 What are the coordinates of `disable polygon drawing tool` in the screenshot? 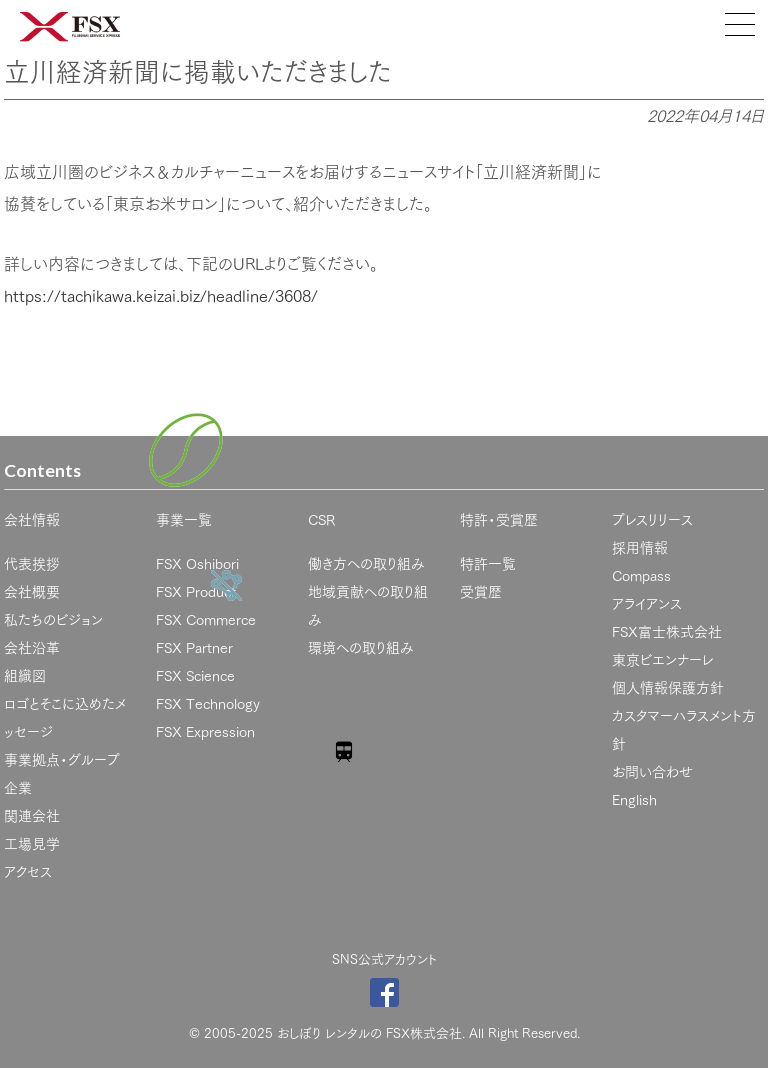 It's located at (226, 585).